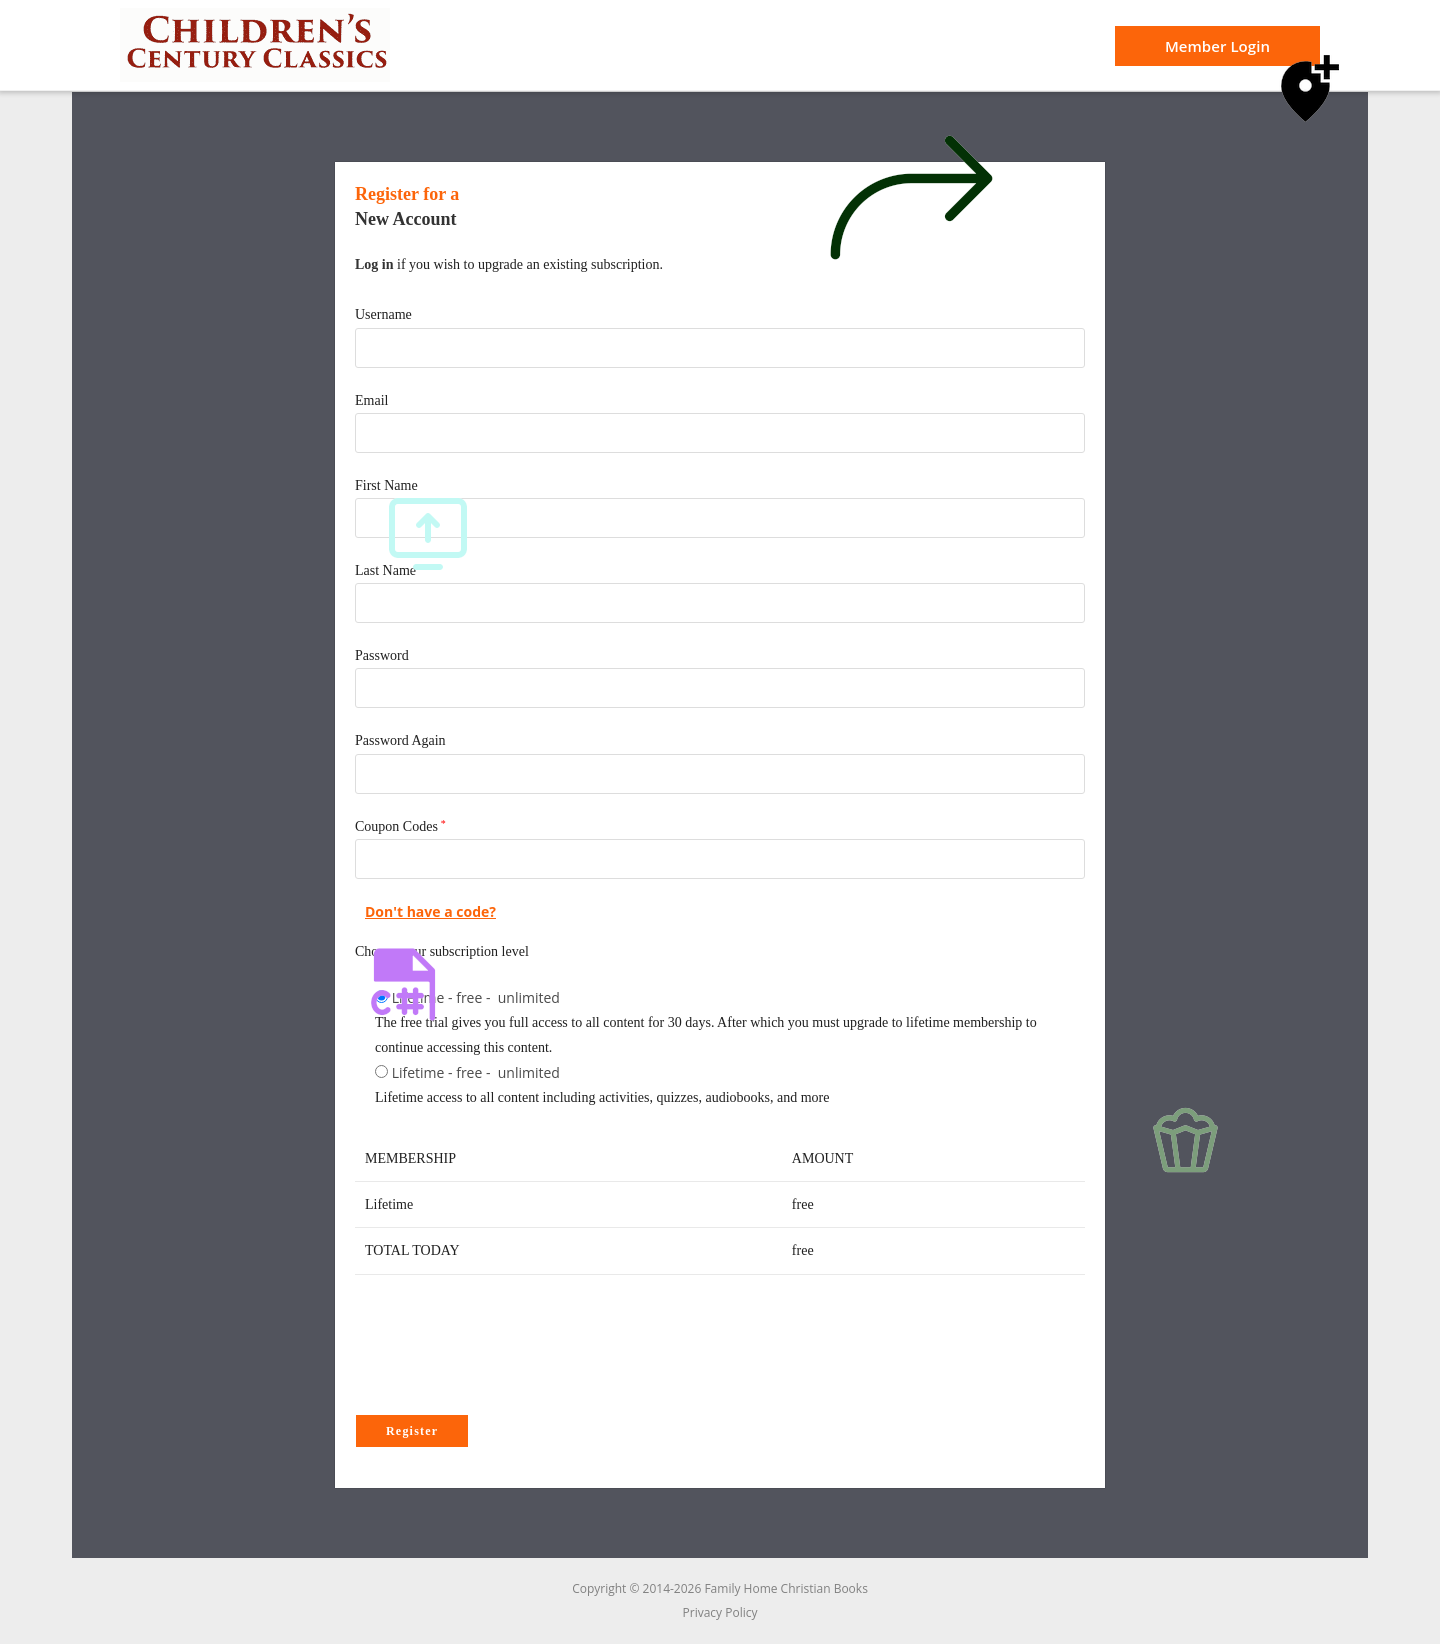 The image size is (1440, 1644). I want to click on access movies or entertainment section, so click(1185, 1142).